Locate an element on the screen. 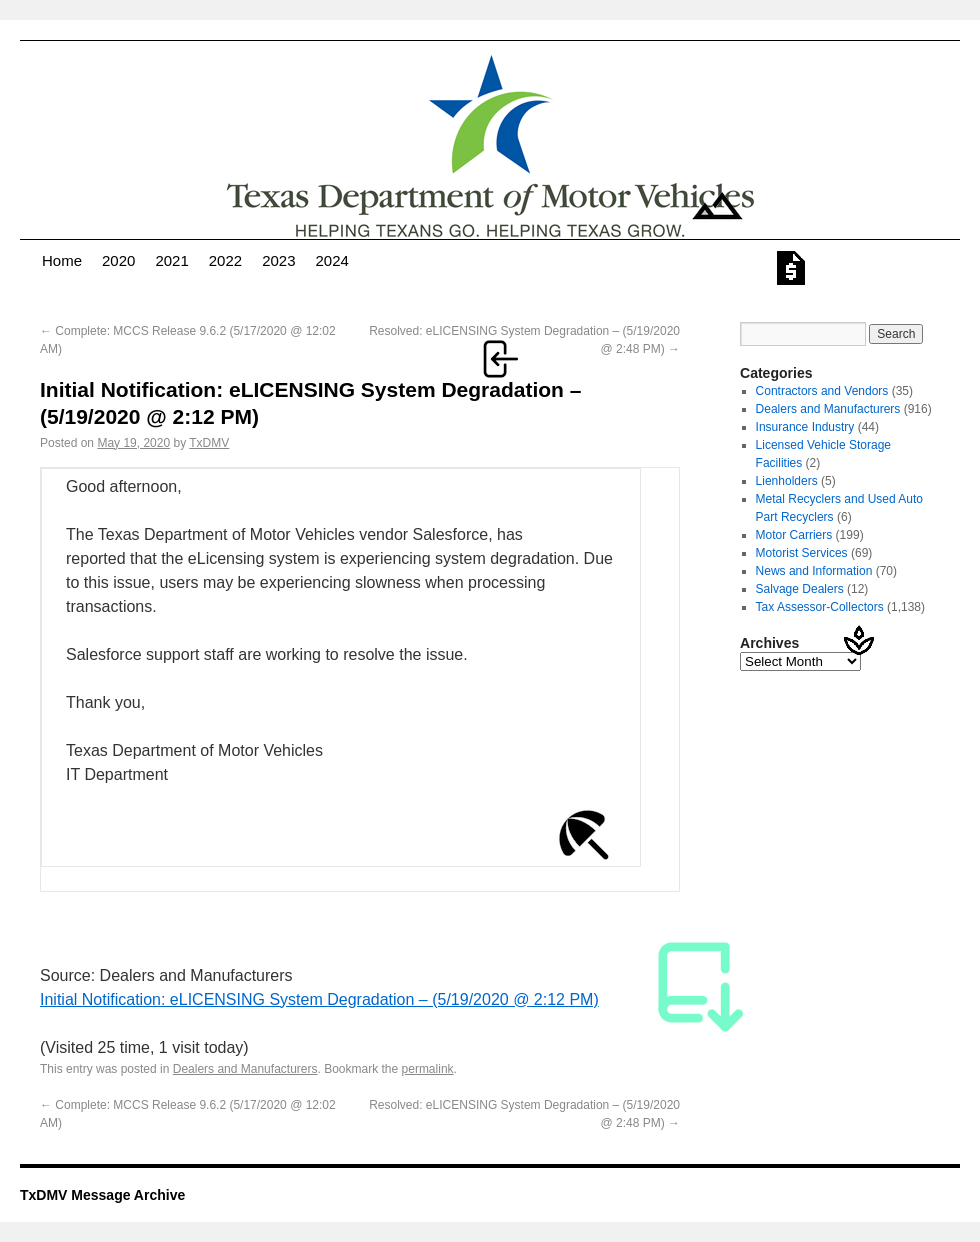 The width and height of the screenshot is (980, 1242). access spa or wellness features is located at coordinates (859, 640).